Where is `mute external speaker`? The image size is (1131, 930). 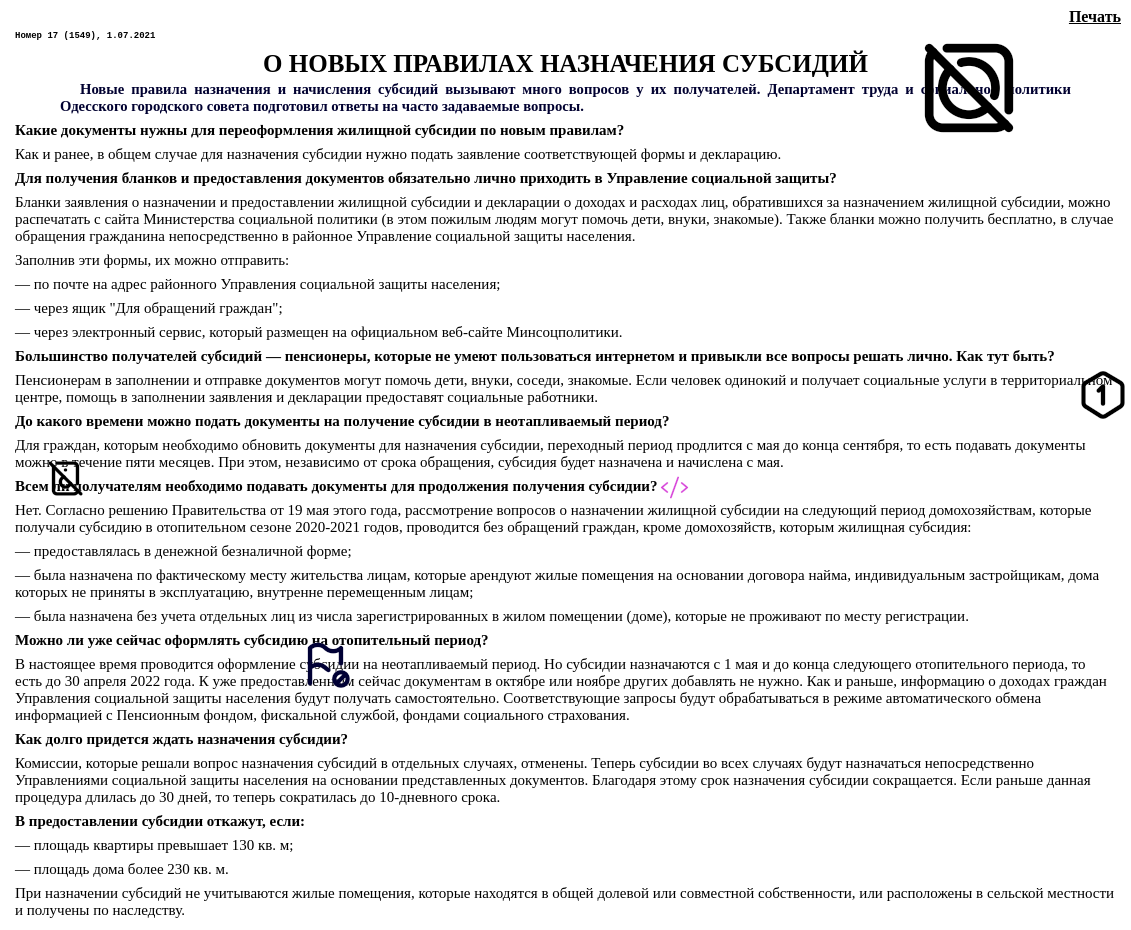 mute external speaker is located at coordinates (65, 478).